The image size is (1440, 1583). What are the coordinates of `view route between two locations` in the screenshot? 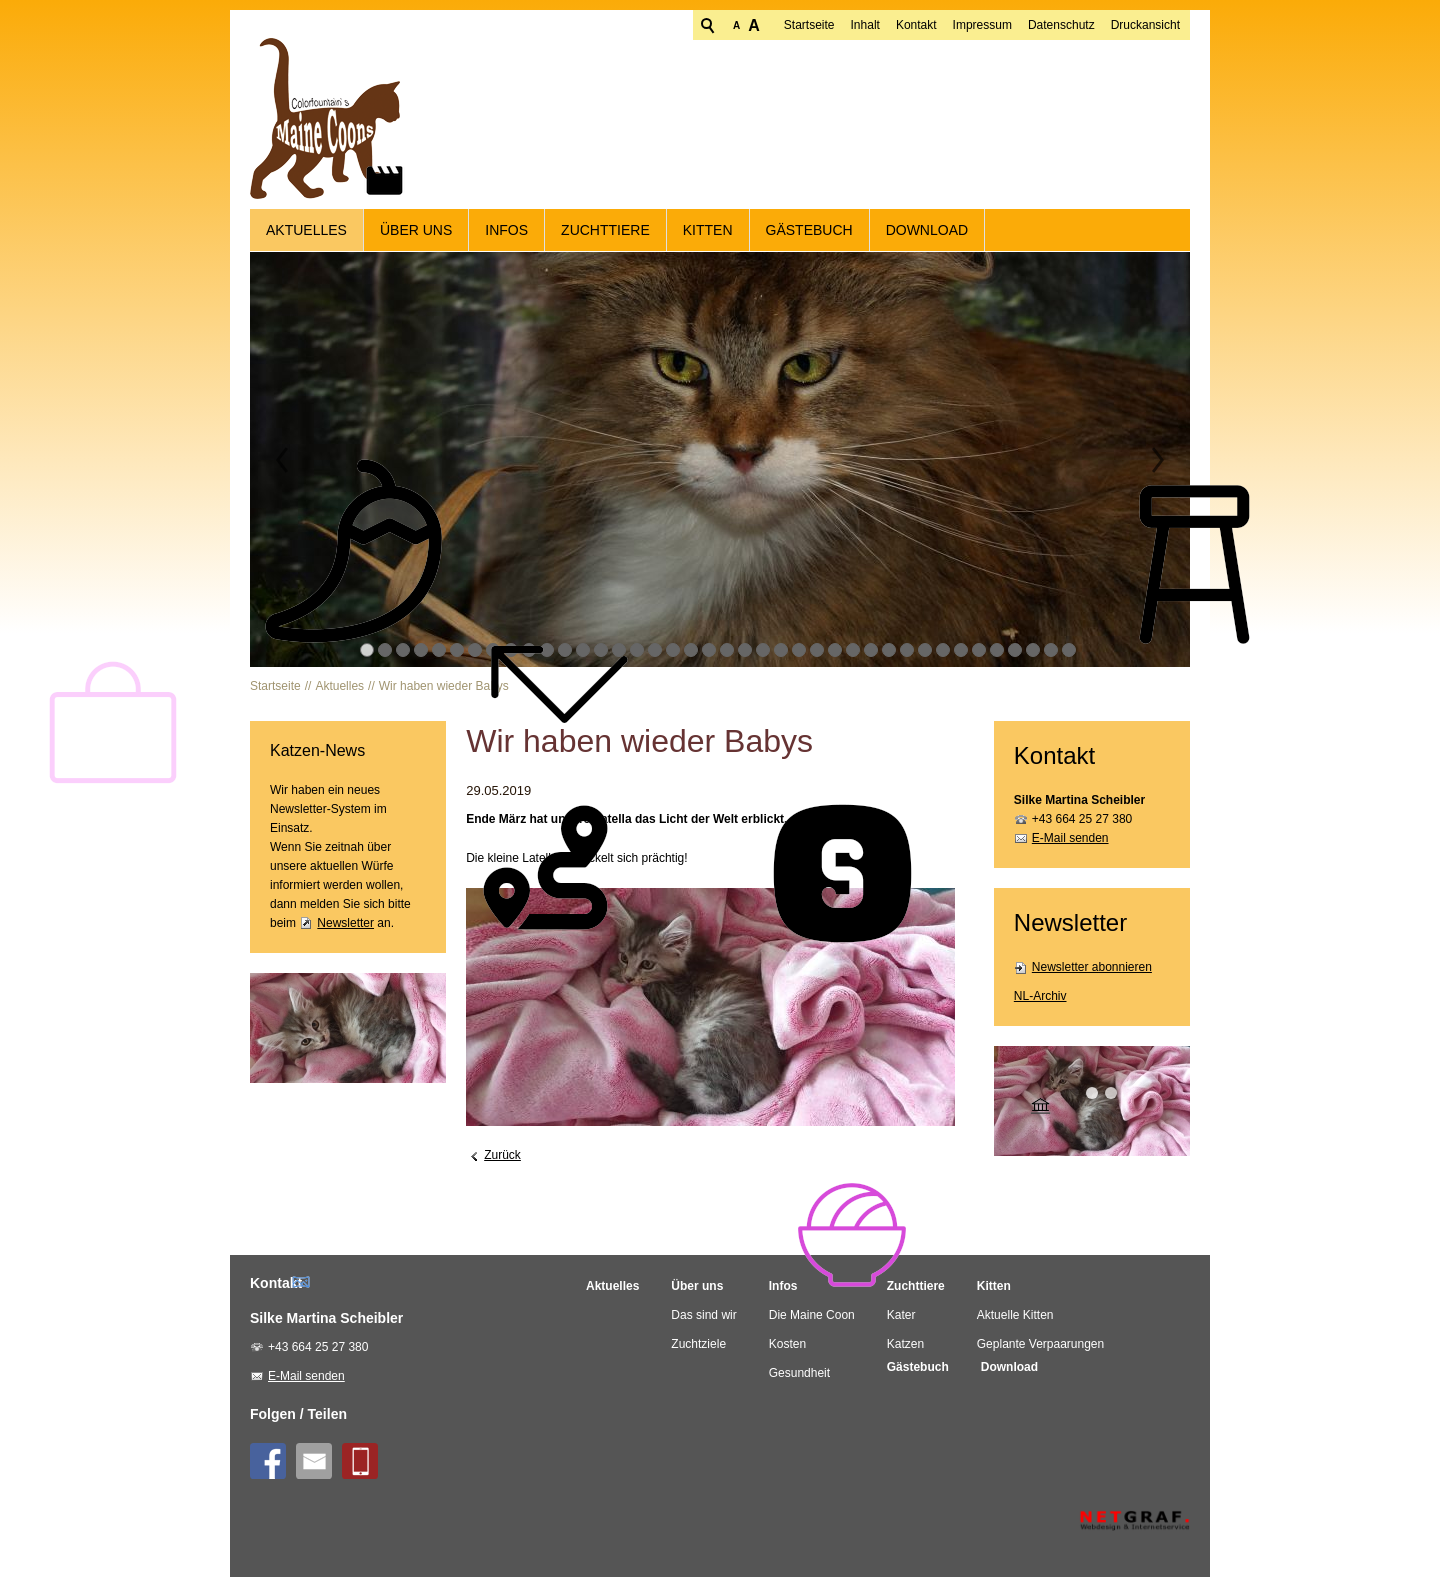 It's located at (545, 867).